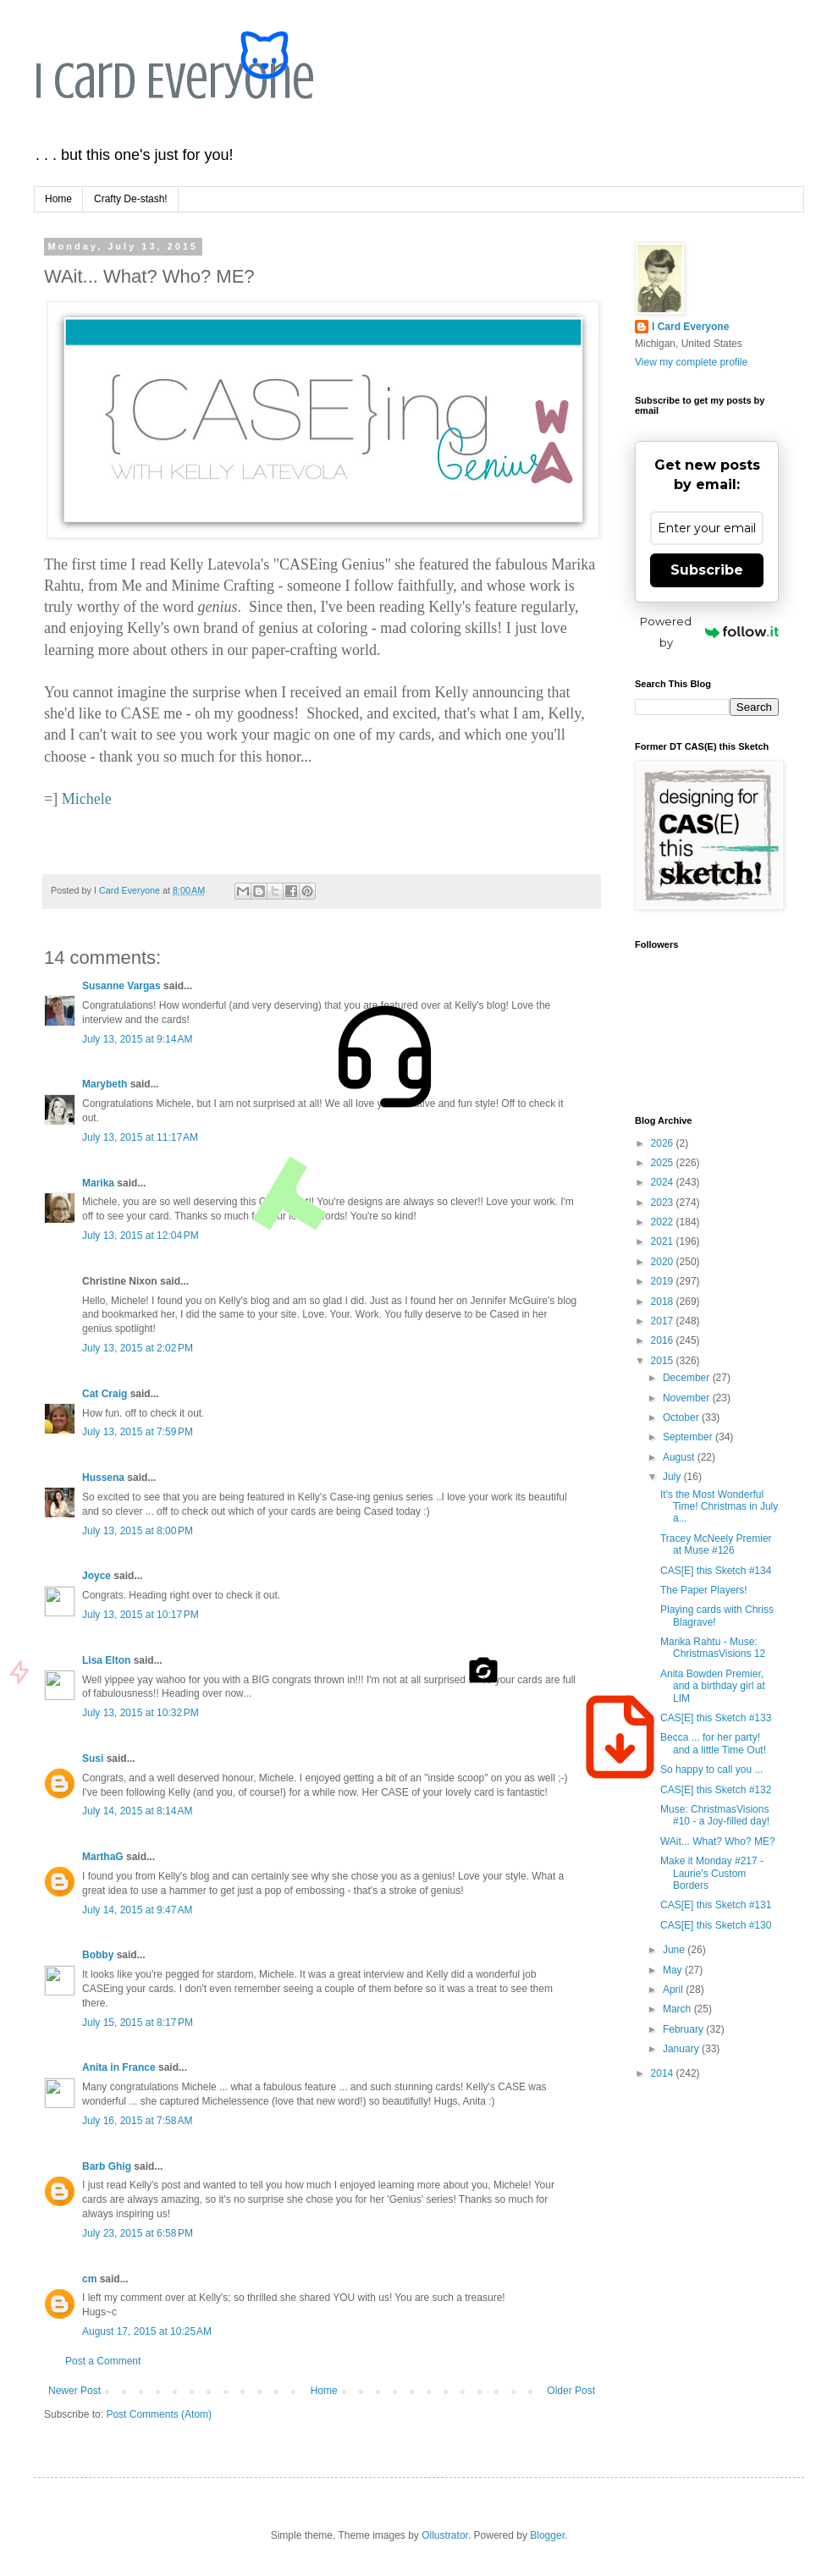  I want to click on trapeze app or service branding, so click(289, 1193).